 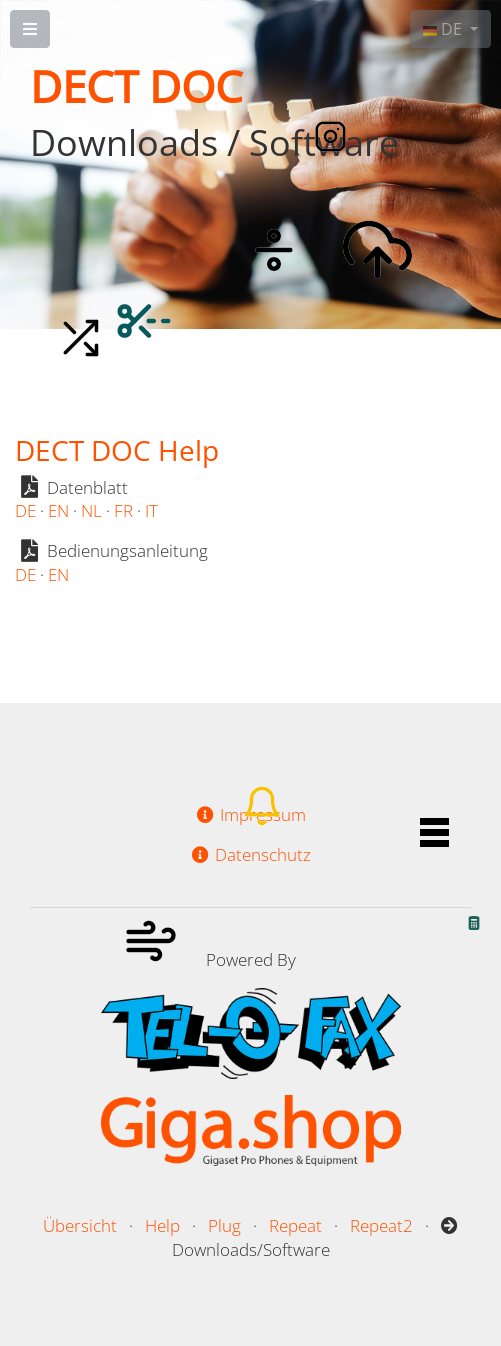 I want to click on upload file to cloud storage, so click(x=377, y=249).